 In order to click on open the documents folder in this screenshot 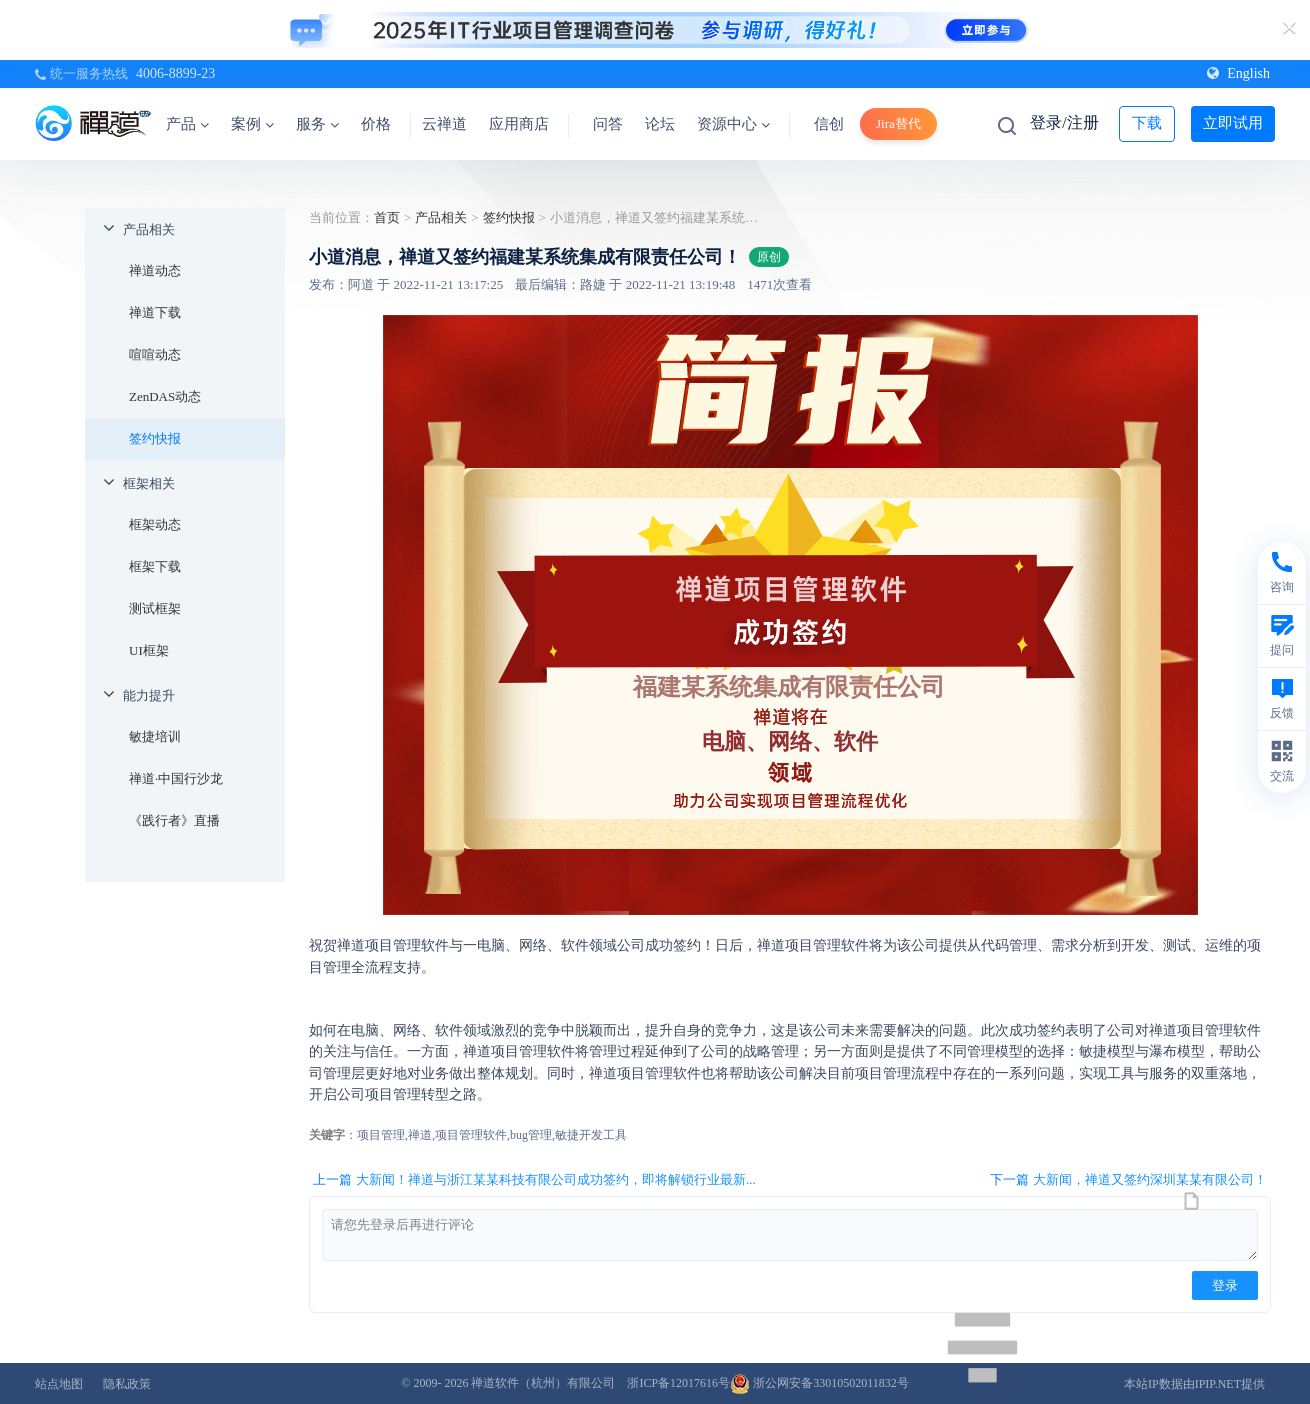, I will do `click(1191, 1200)`.